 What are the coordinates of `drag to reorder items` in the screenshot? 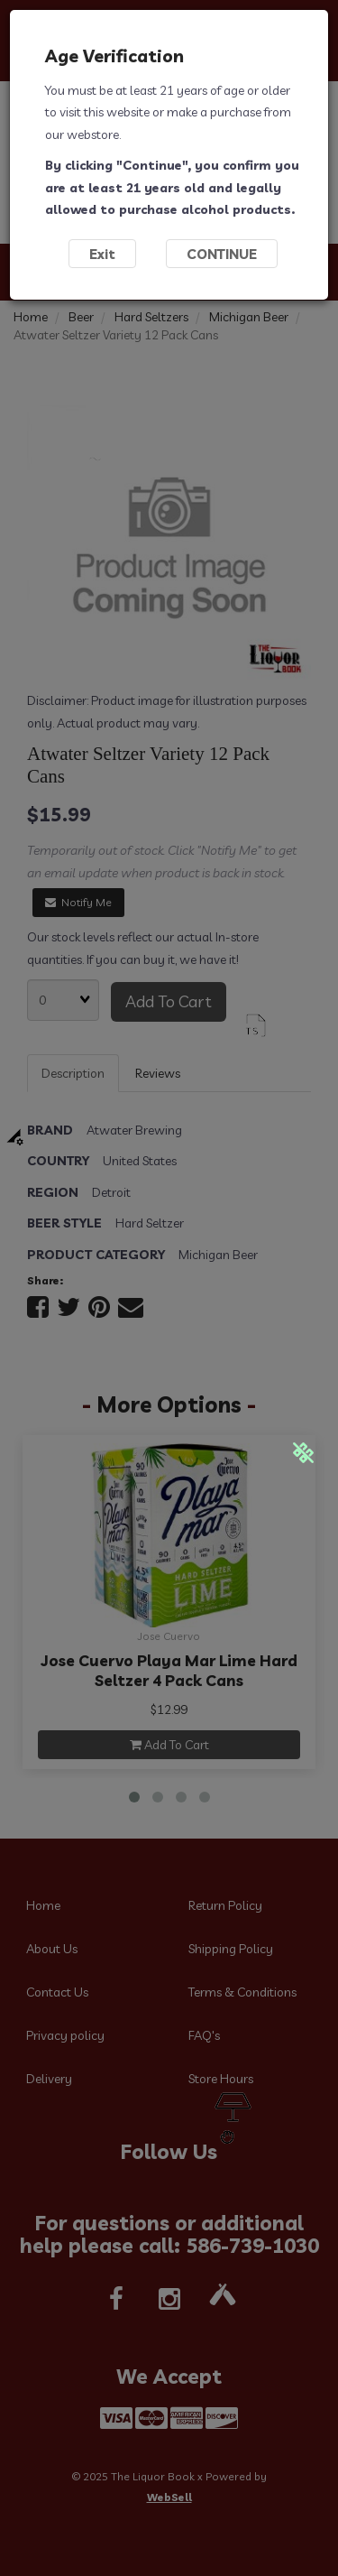 It's located at (227, 2136).